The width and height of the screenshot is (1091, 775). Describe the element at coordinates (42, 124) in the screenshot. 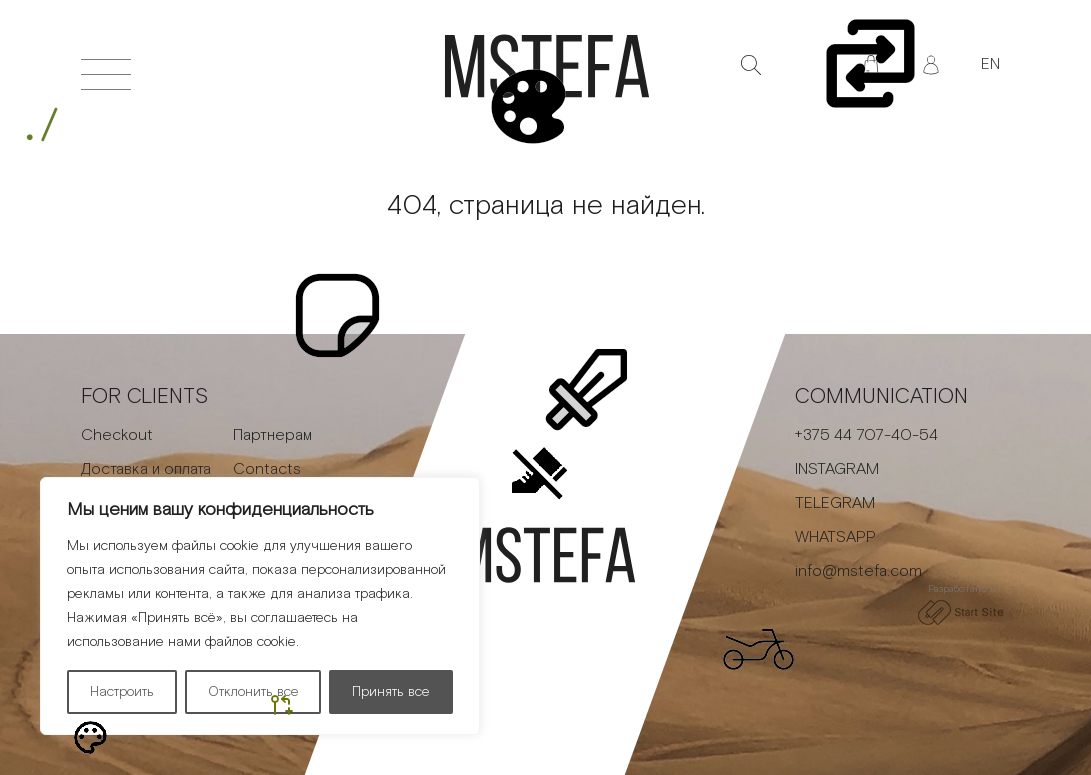

I see `indicates a relative file path reference` at that location.